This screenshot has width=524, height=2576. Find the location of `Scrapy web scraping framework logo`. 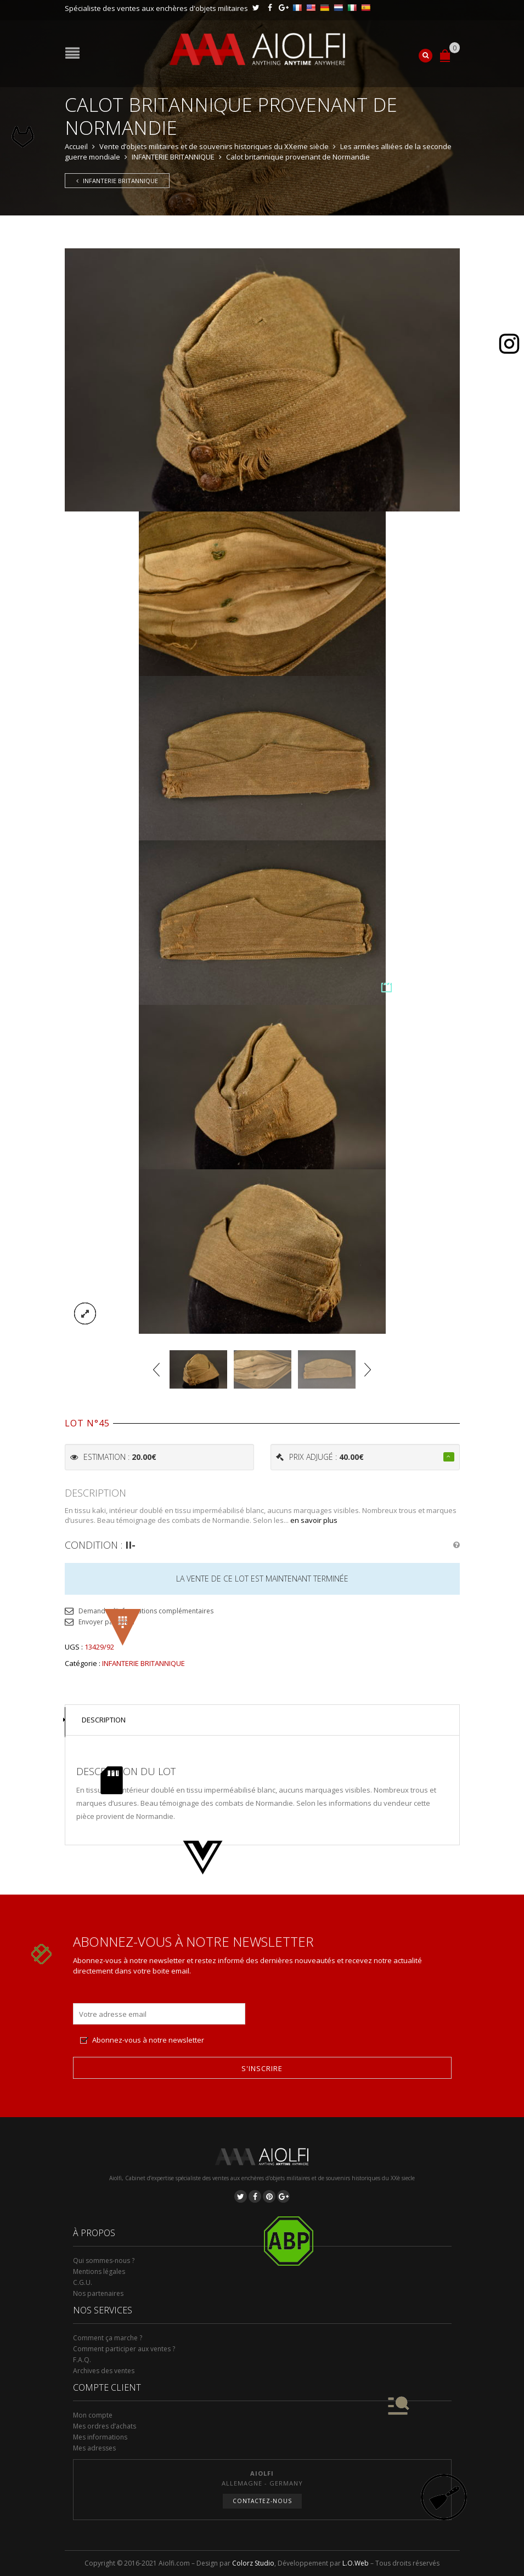

Scrapy web scraping framework logo is located at coordinates (444, 2497).